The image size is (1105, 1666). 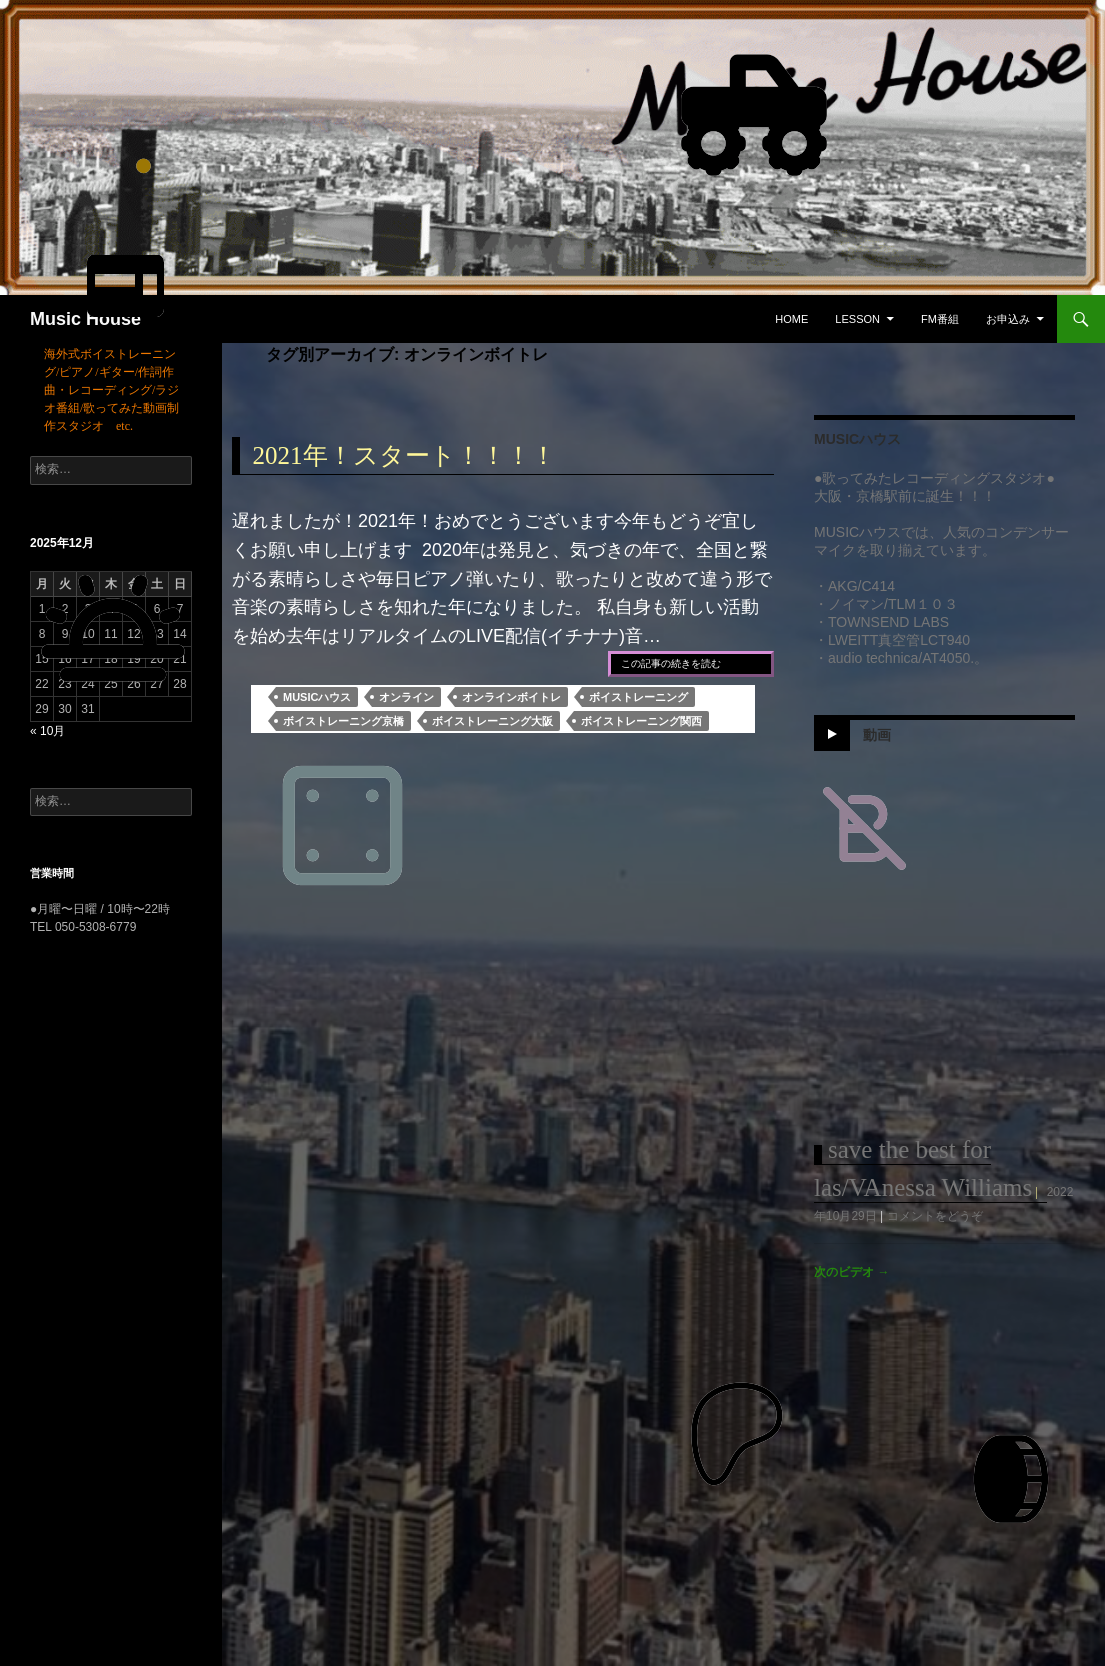 What do you see at coordinates (113, 633) in the screenshot?
I see `sunrise or sunset indicator` at bounding box center [113, 633].